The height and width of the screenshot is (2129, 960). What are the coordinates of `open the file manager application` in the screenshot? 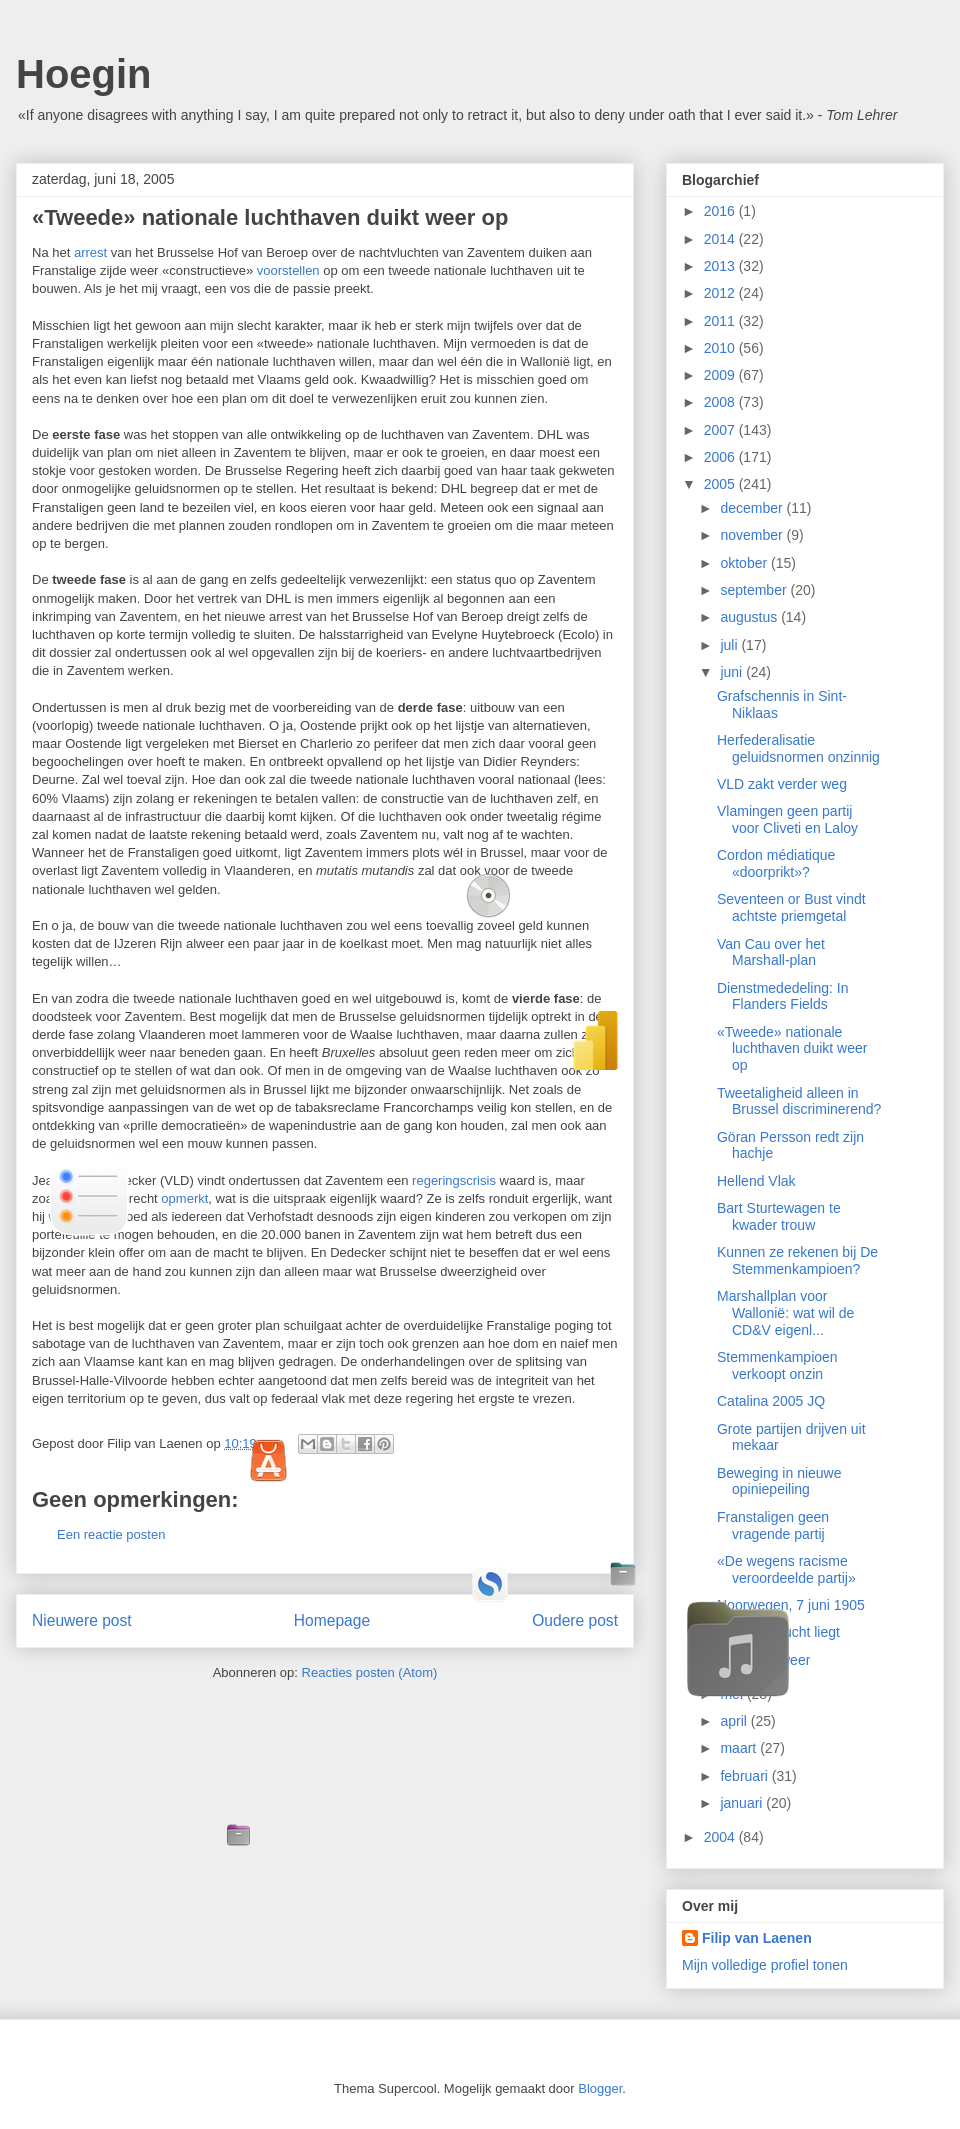 It's located at (623, 1574).